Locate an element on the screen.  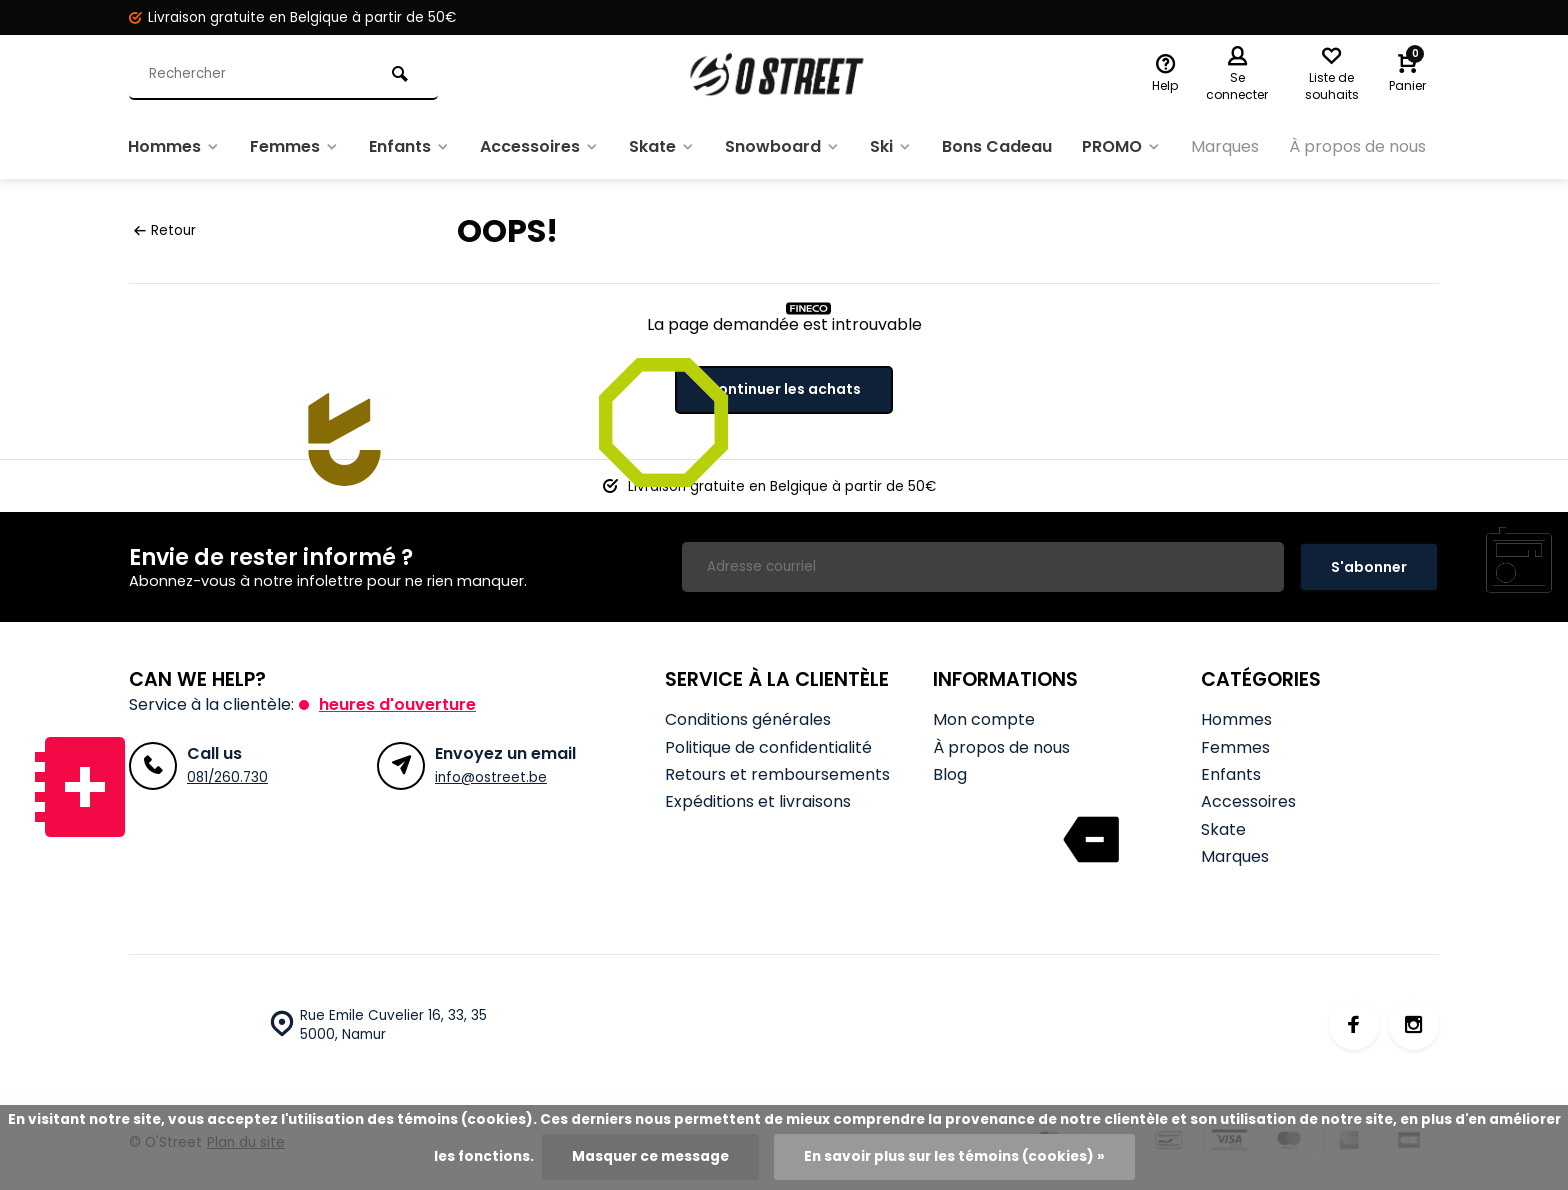
listen to radio stations is located at coordinates (1519, 563).